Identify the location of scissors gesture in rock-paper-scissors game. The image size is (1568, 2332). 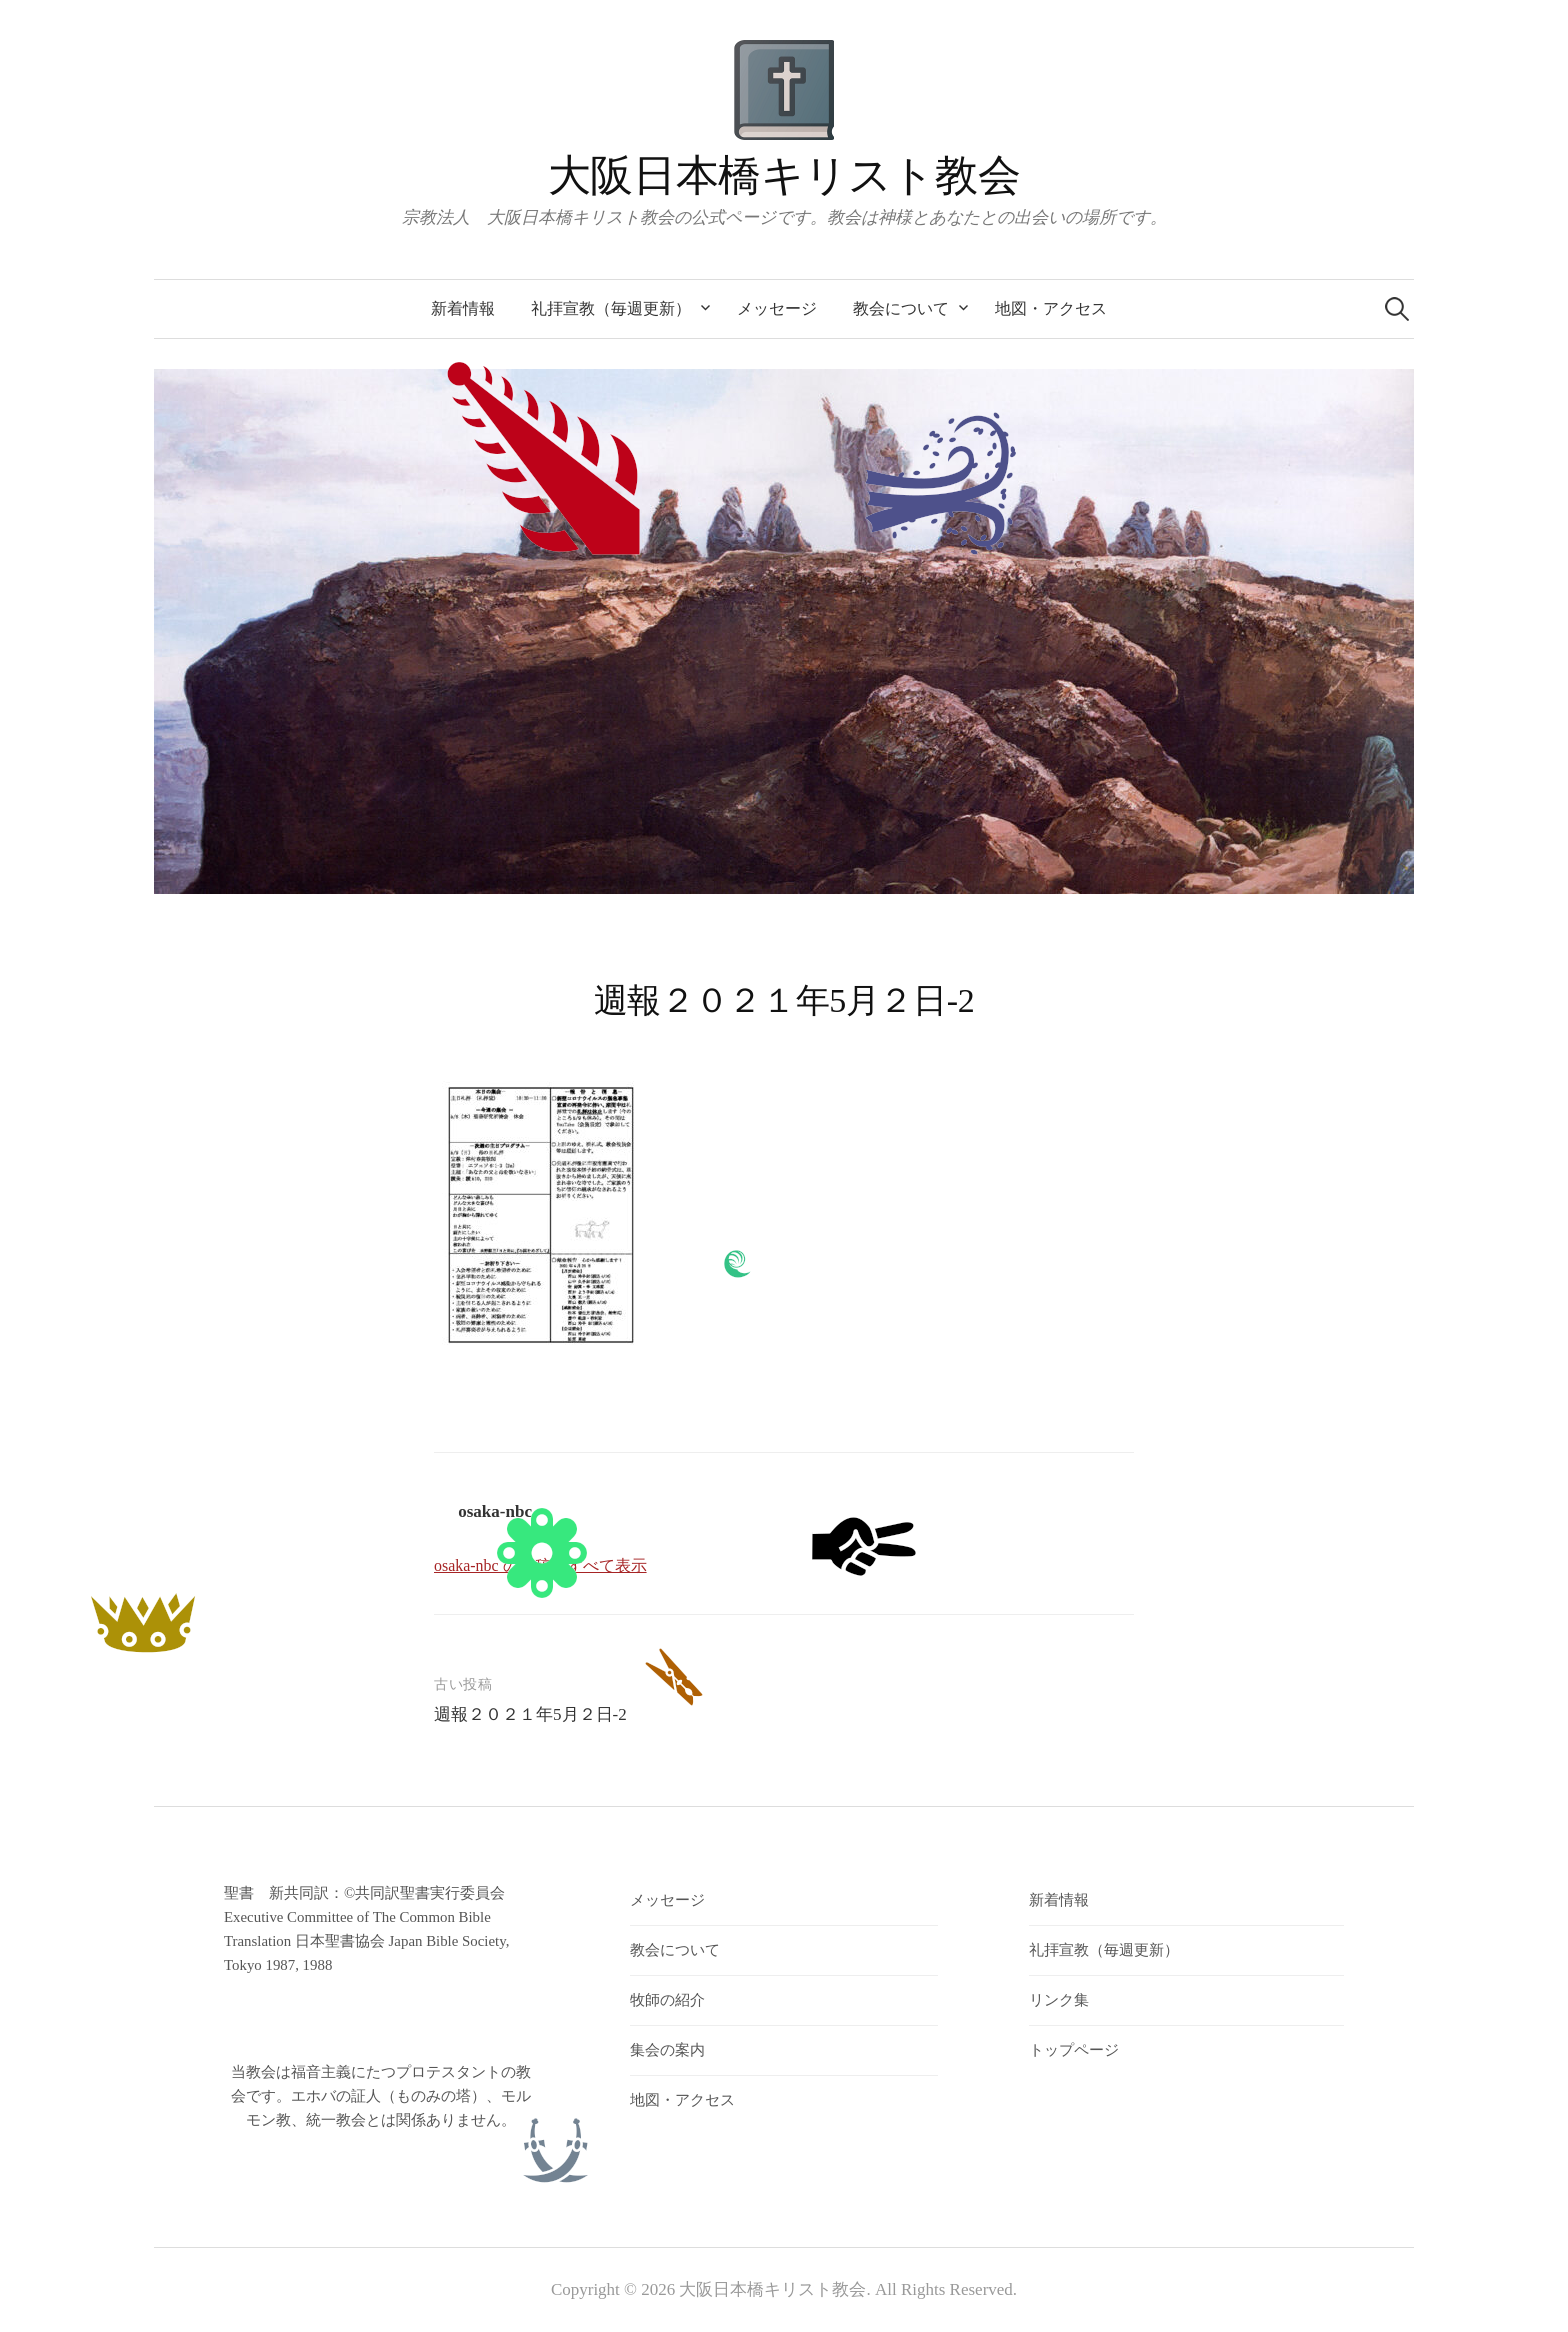
(865, 1540).